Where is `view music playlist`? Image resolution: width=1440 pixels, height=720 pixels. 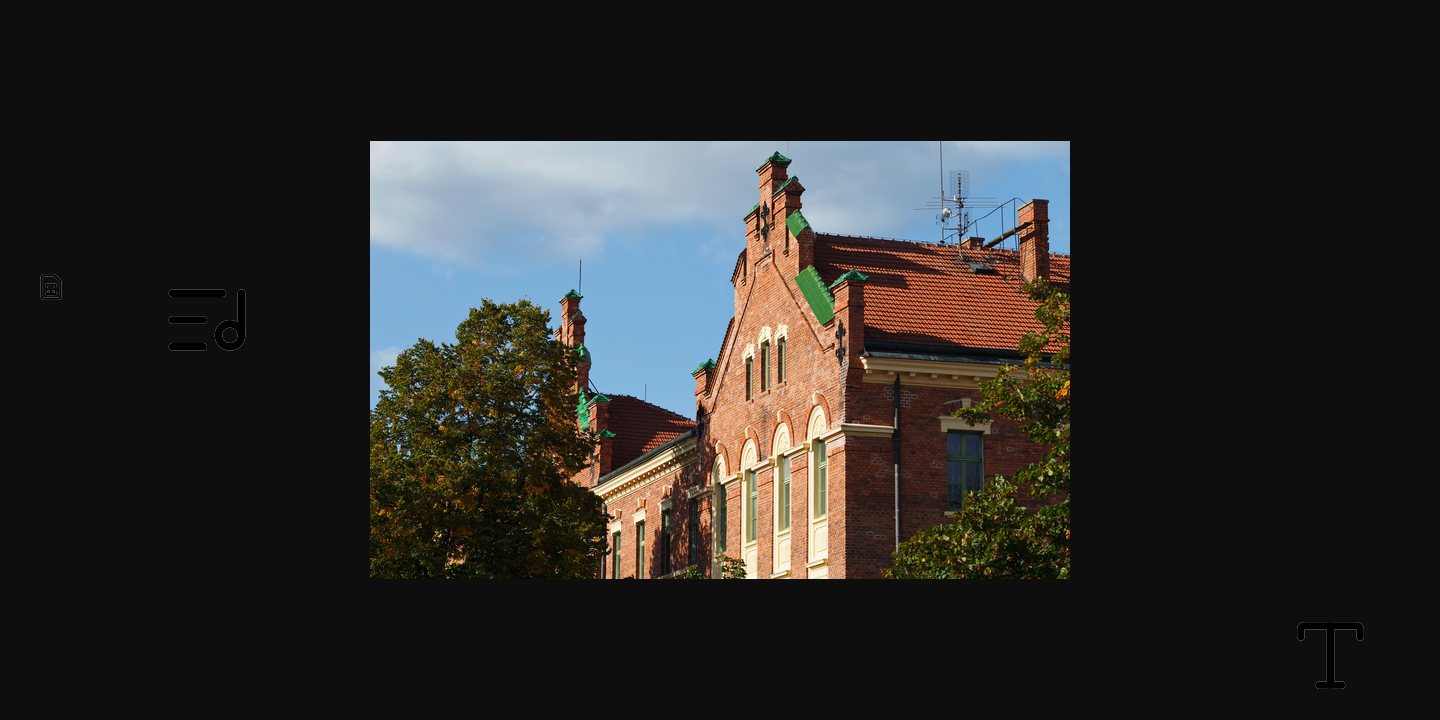 view music playlist is located at coordinates (207, 320).